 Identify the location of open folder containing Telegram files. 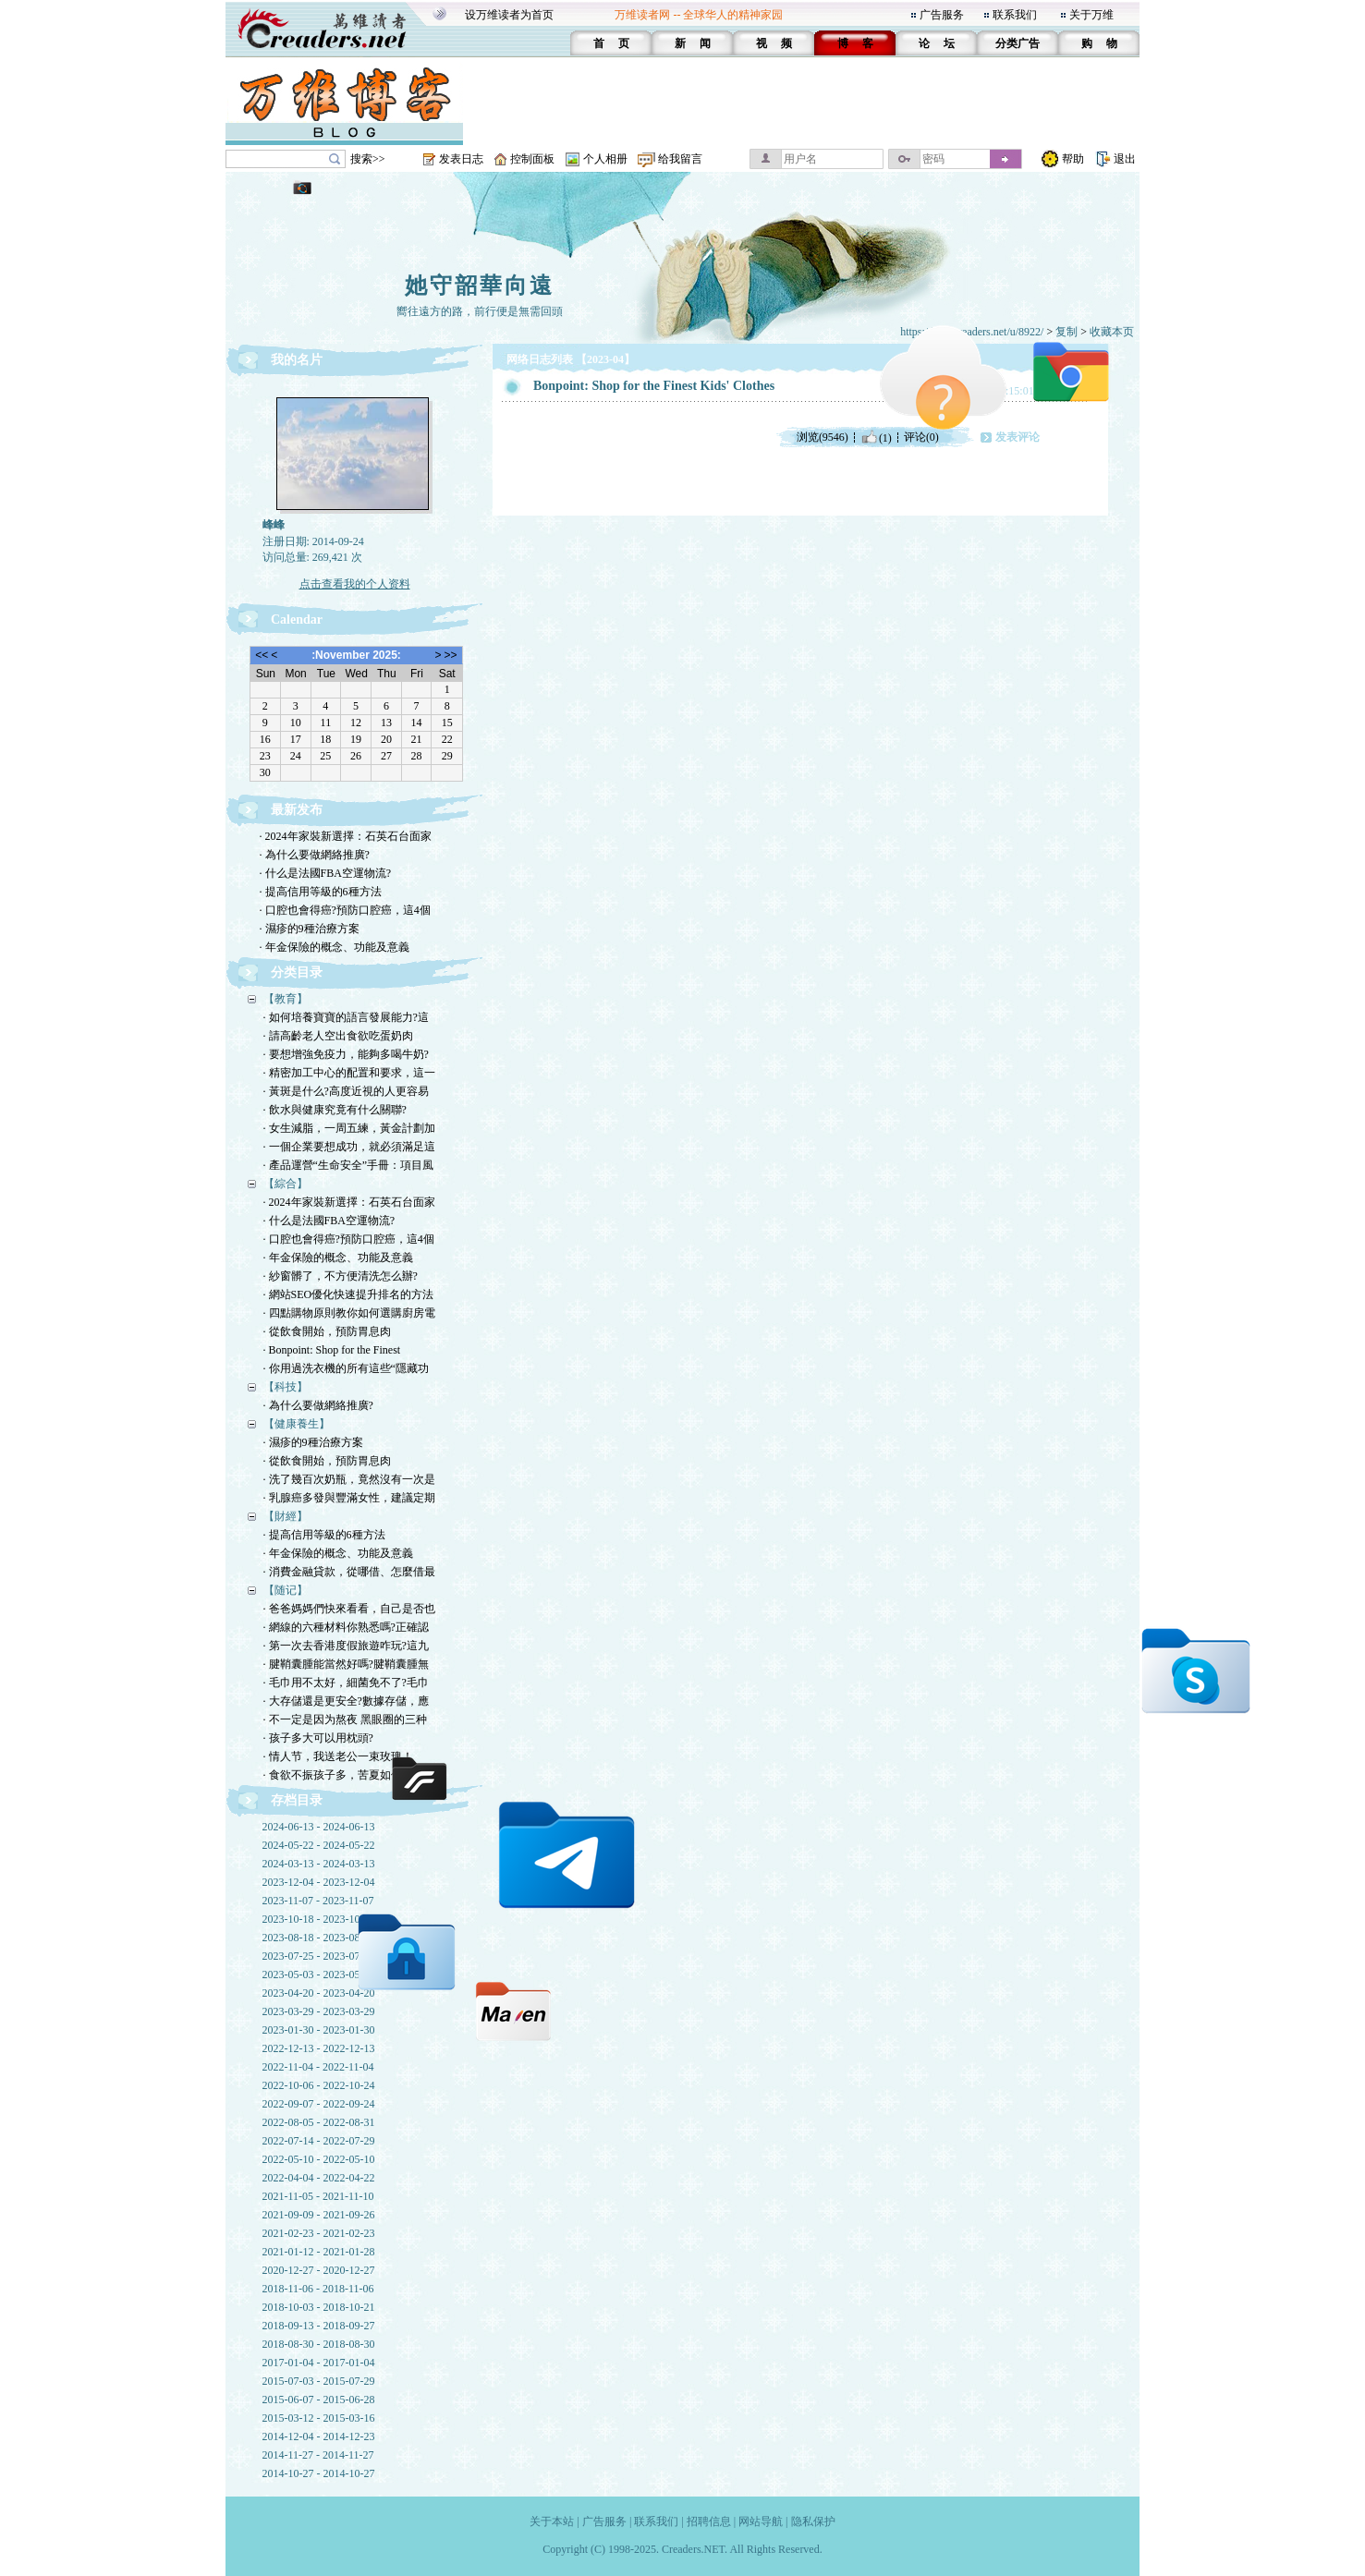
(566, 1858).